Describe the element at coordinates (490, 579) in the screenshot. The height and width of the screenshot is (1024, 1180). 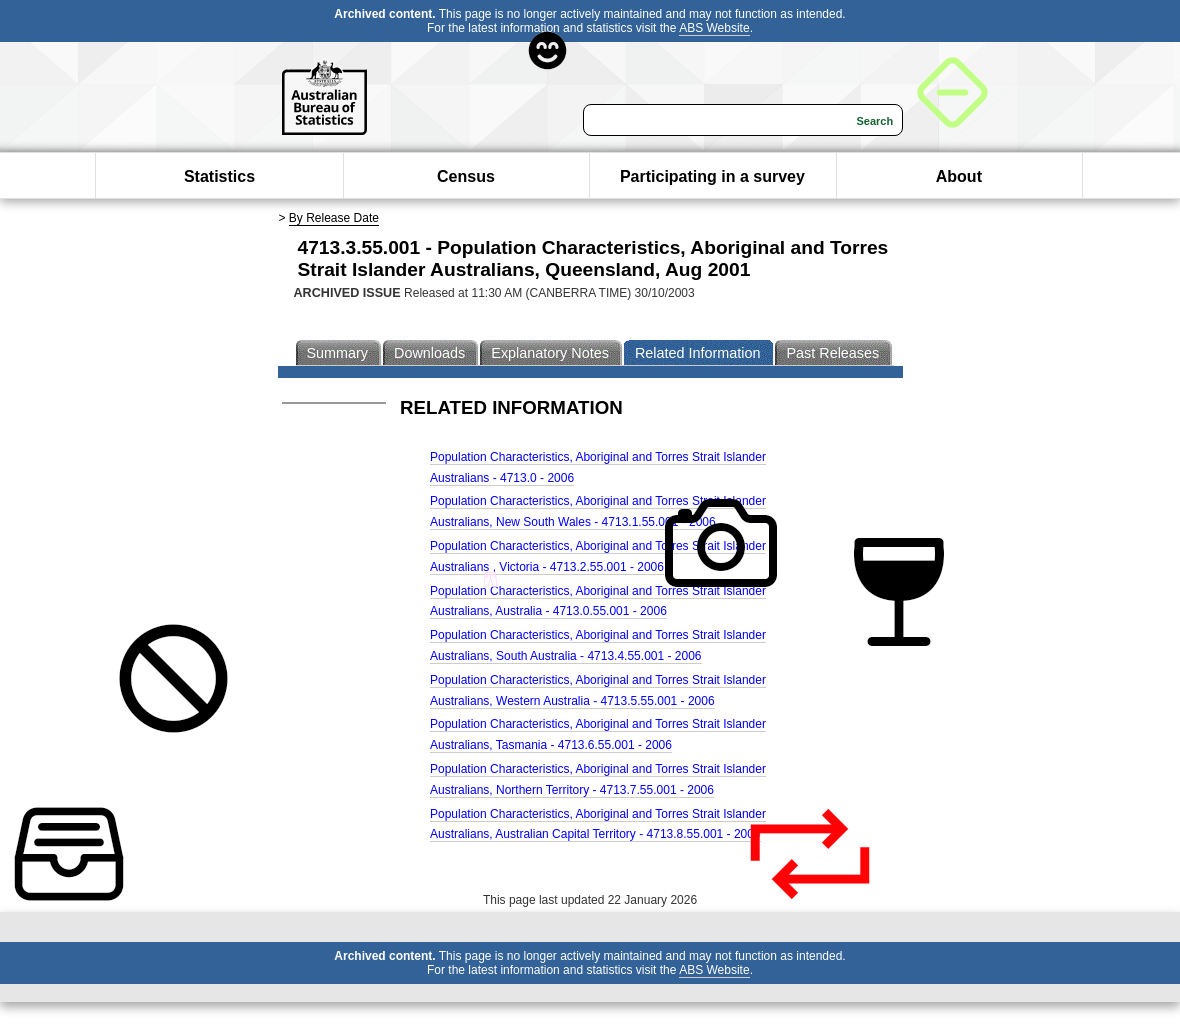
I see `browse pants or bottoms category` at that location.